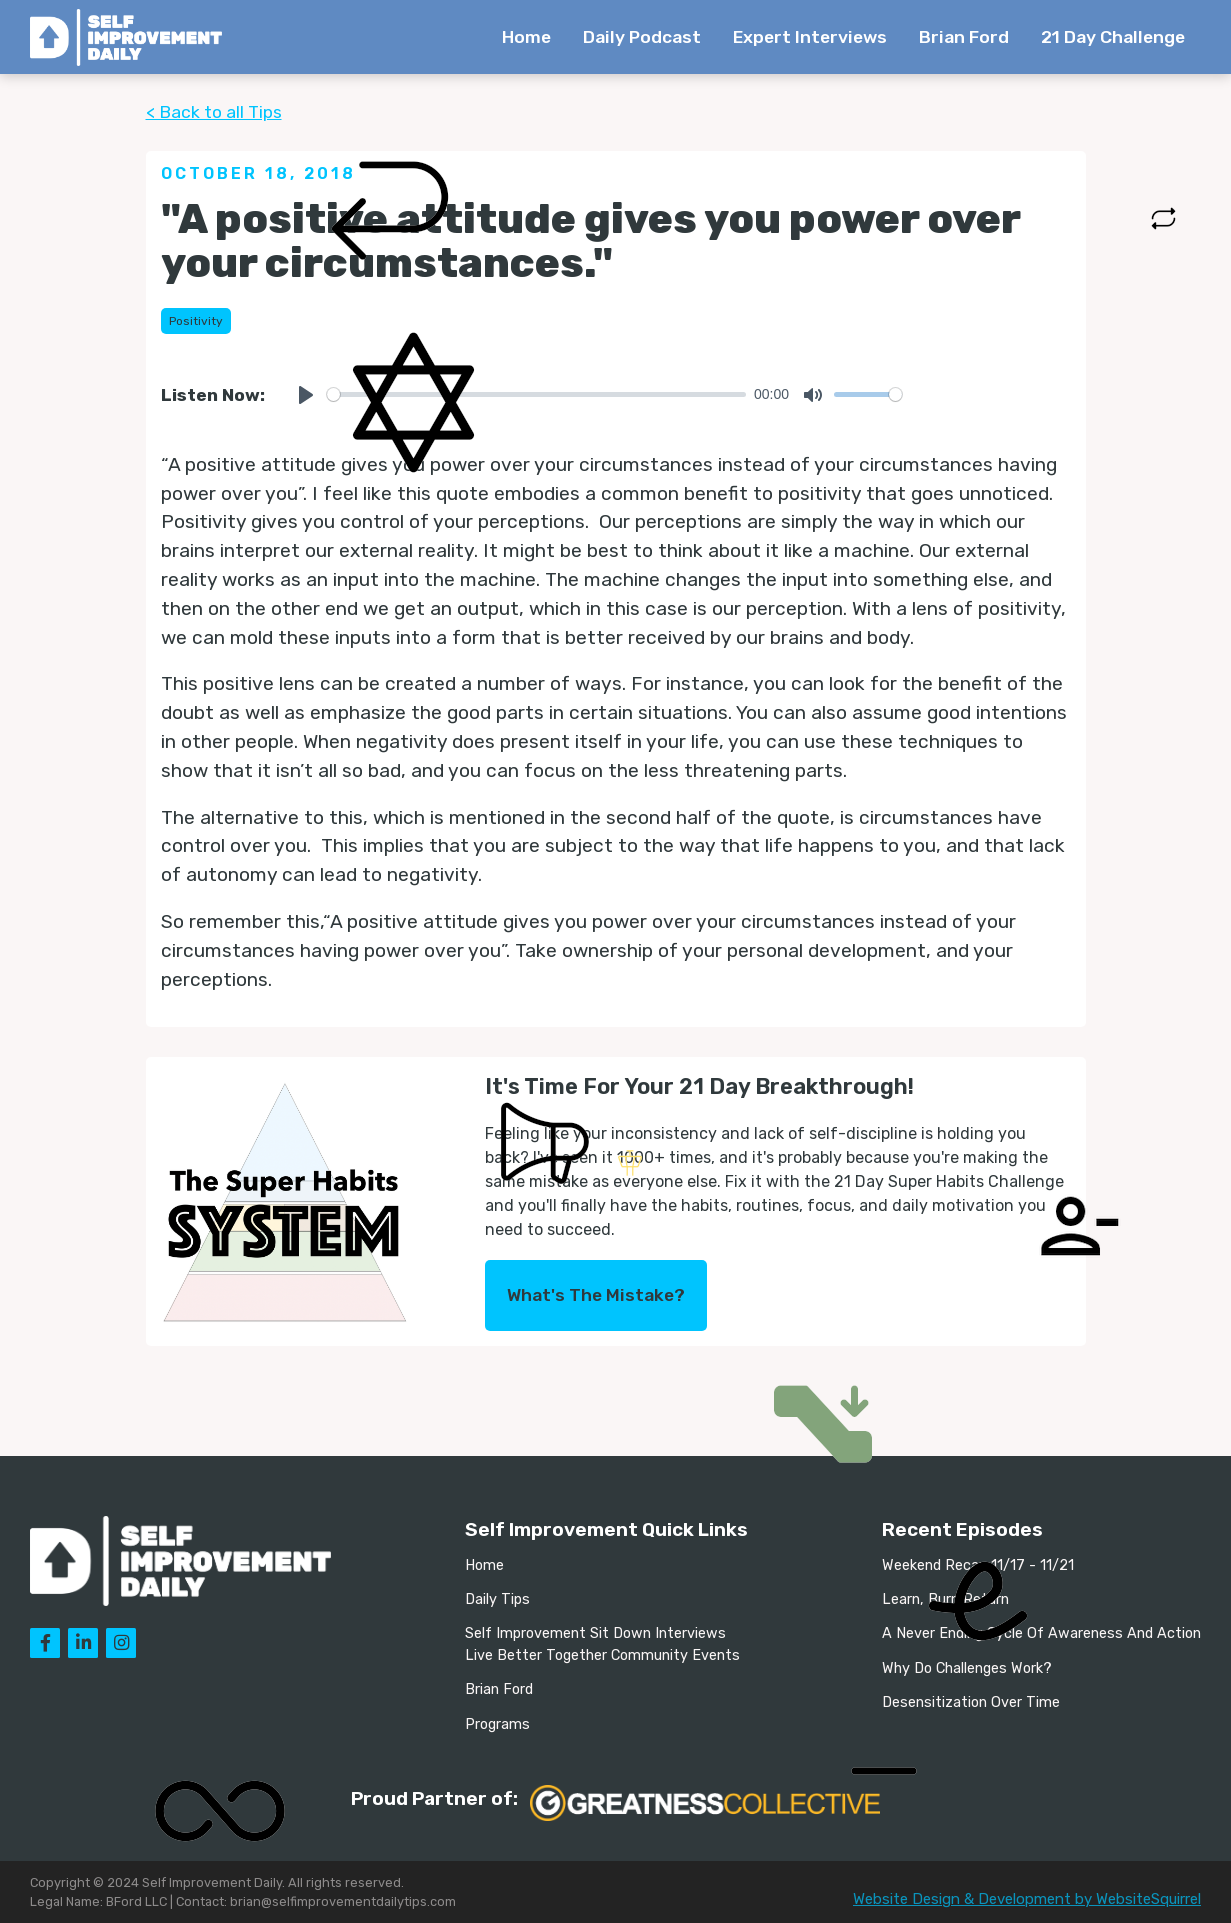 Image resolution: width=1231 pixels, height=1923 pixels. I want to click on undo or go back to previous state, so click(390, 206).